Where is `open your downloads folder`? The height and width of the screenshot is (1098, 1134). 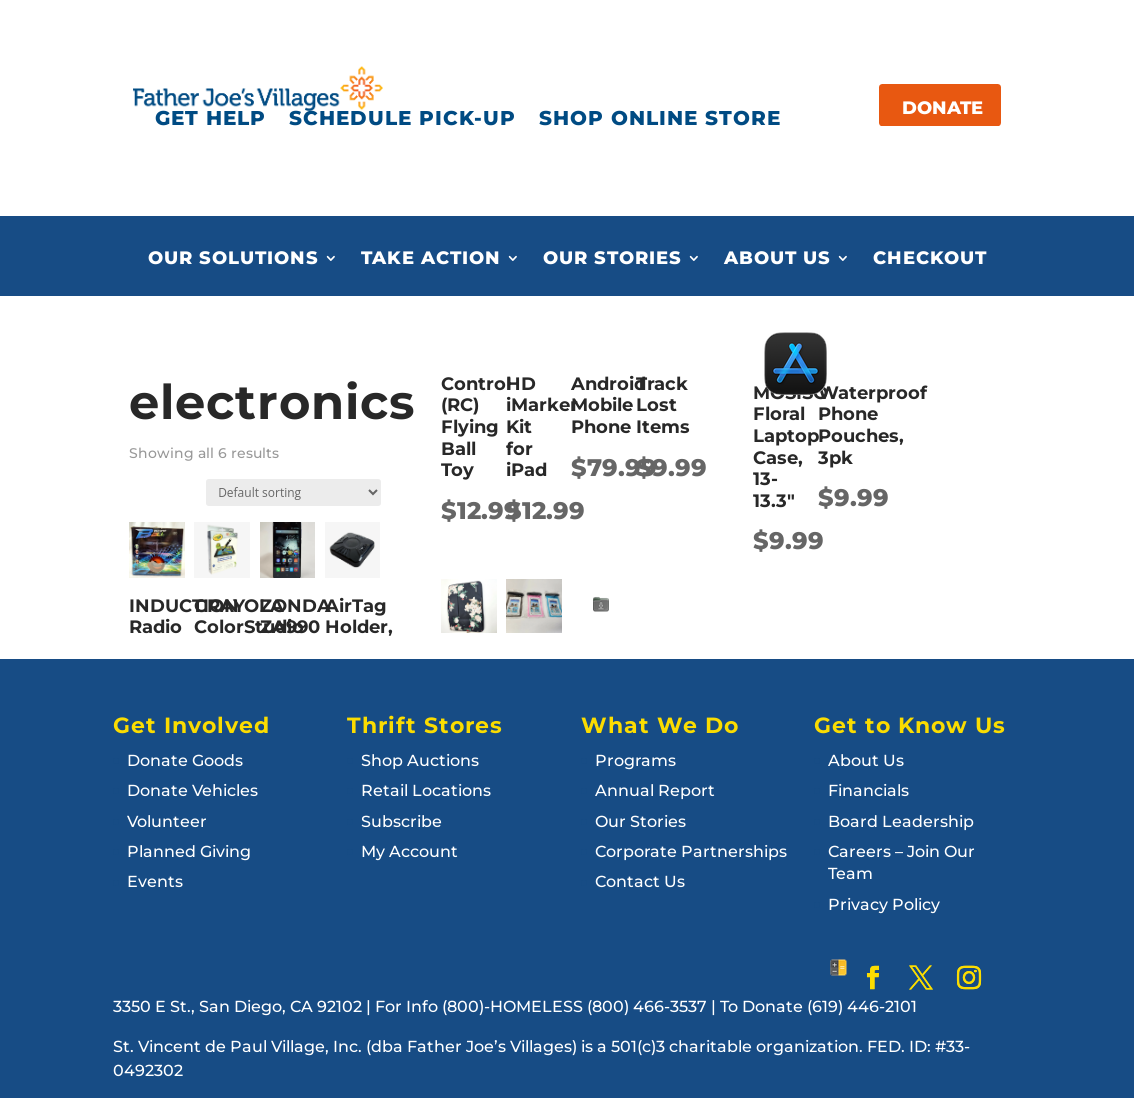
open your downloads folder is located at coordinates (601, 604).